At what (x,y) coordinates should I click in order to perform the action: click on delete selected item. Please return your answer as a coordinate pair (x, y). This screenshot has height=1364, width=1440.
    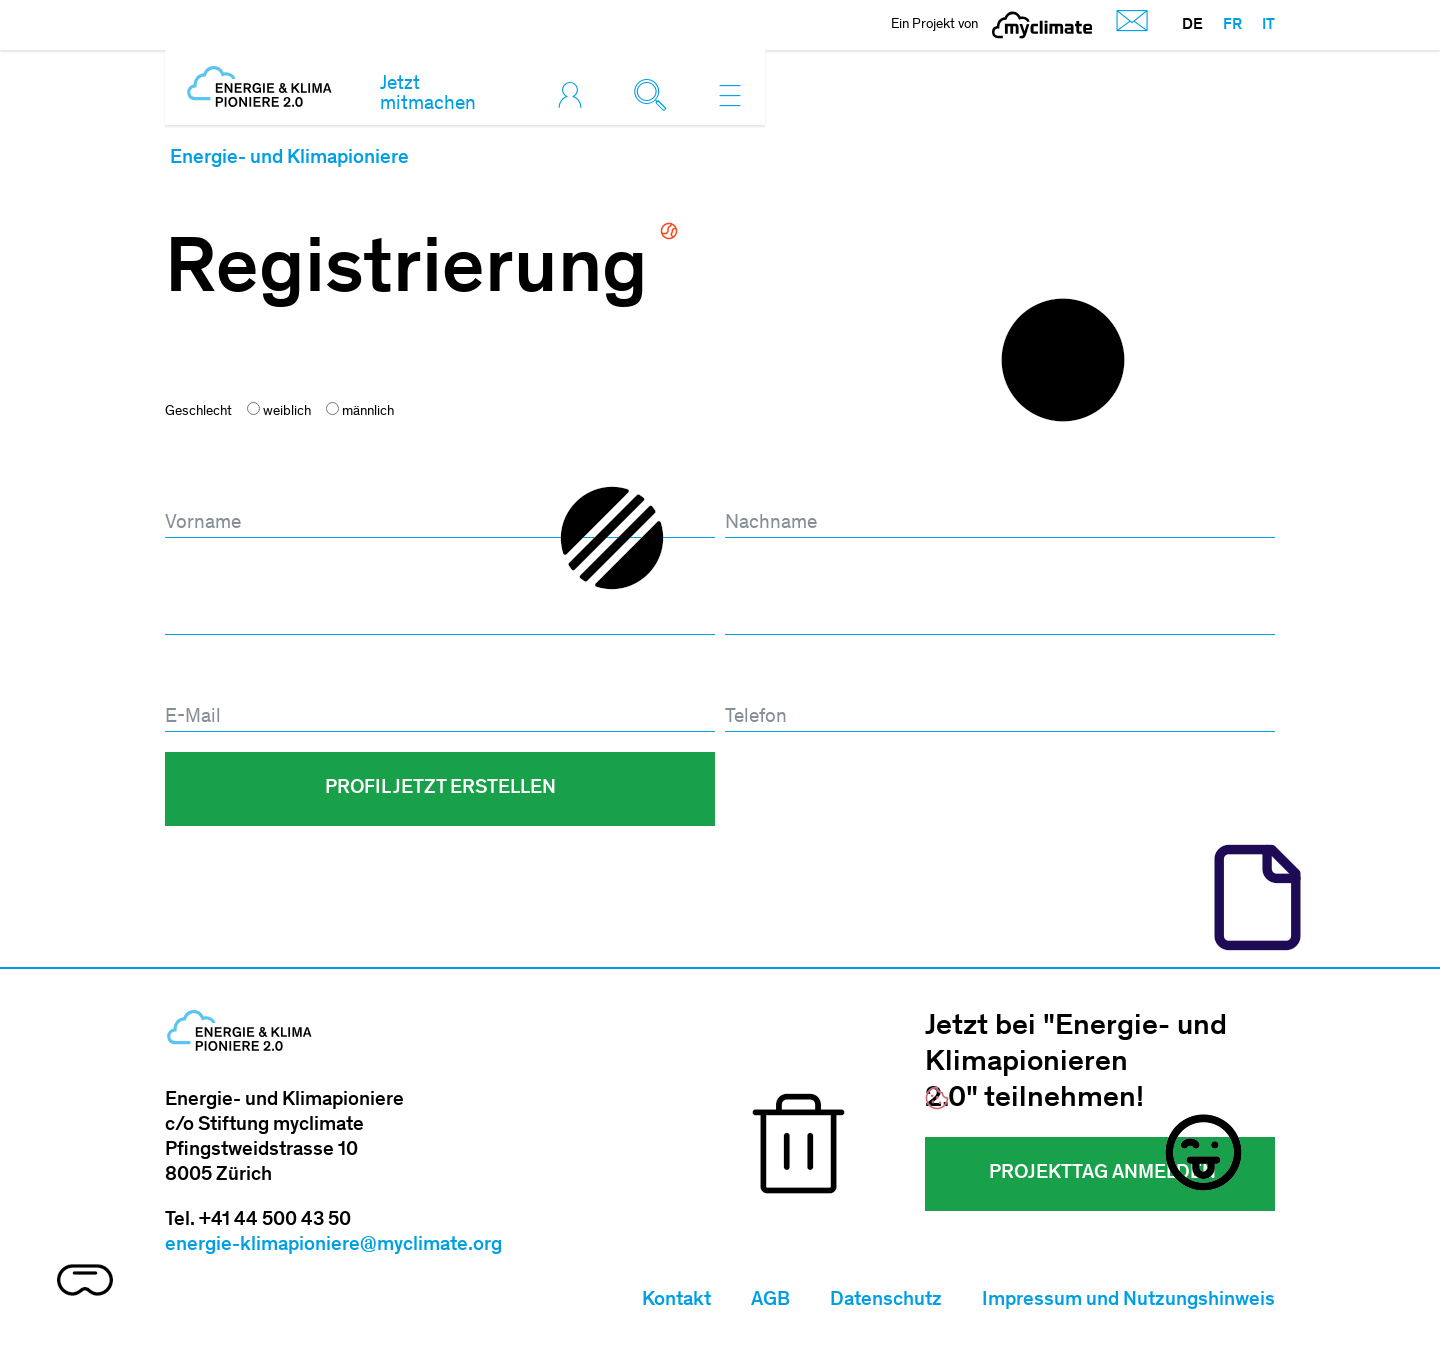
    Looking at the image, I should click on (798, 1147).